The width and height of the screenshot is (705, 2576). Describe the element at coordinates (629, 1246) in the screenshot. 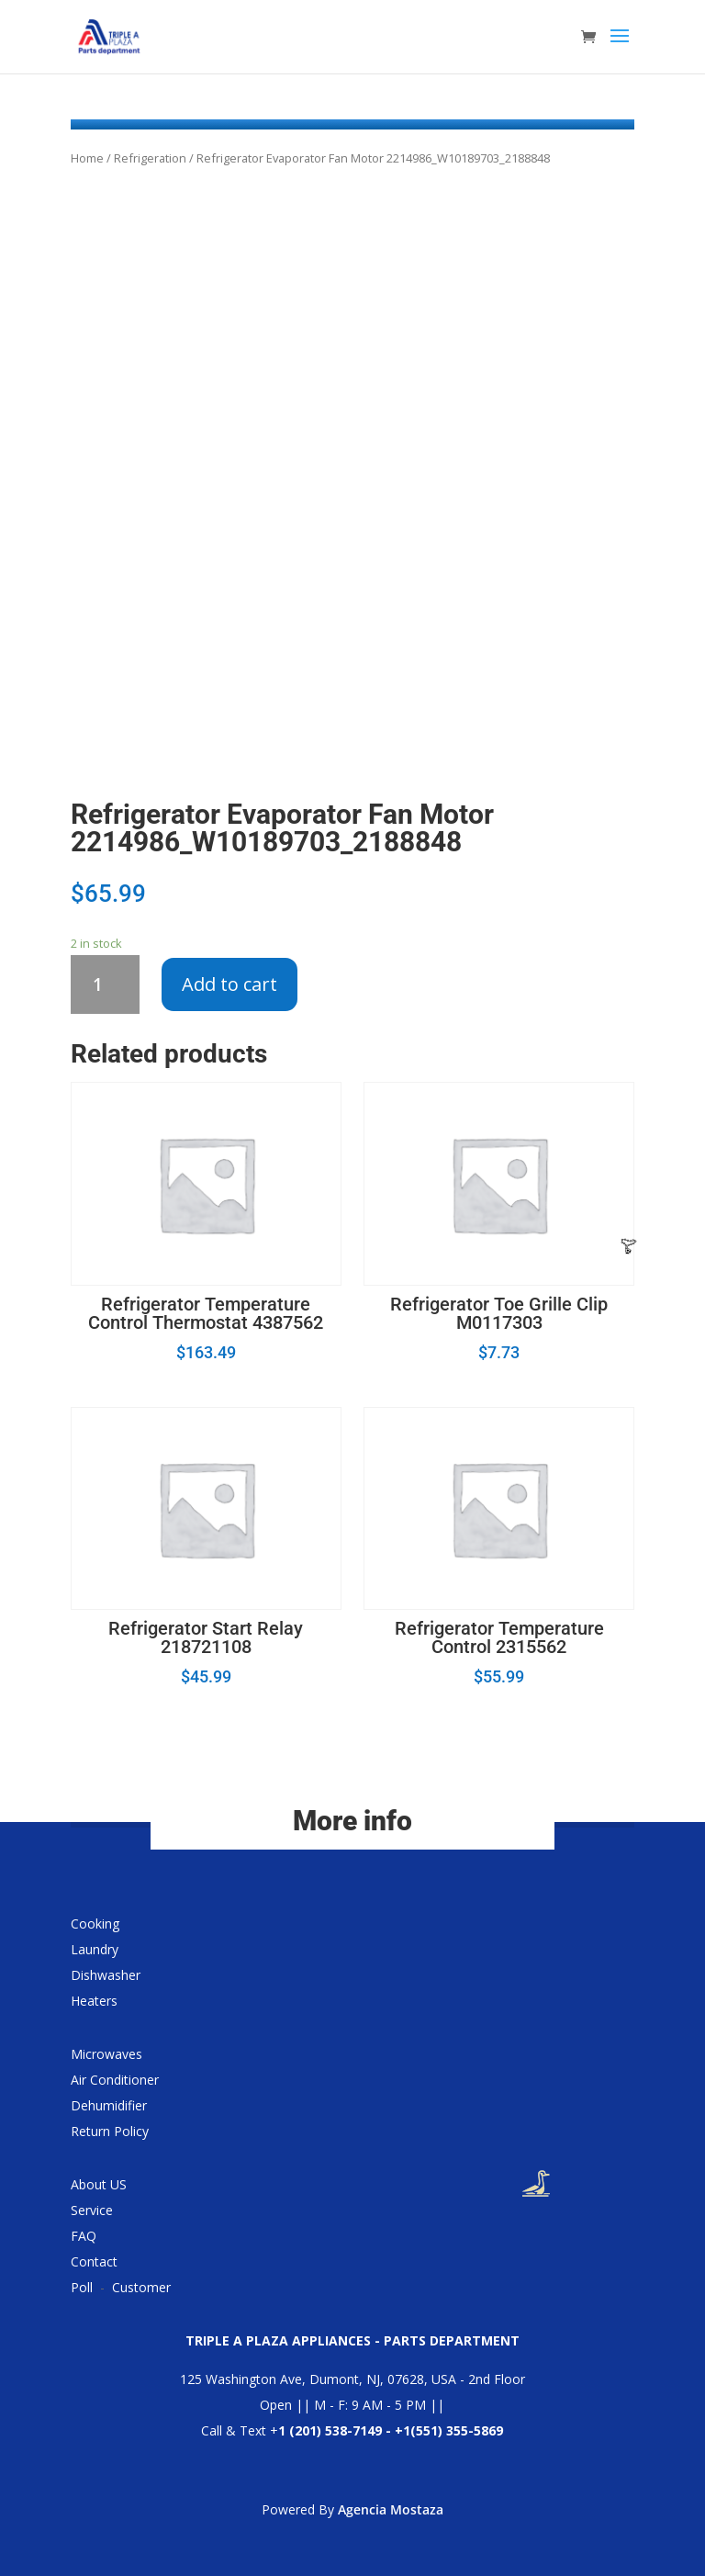

I see `view equipped jewelry or accessories` at that location.